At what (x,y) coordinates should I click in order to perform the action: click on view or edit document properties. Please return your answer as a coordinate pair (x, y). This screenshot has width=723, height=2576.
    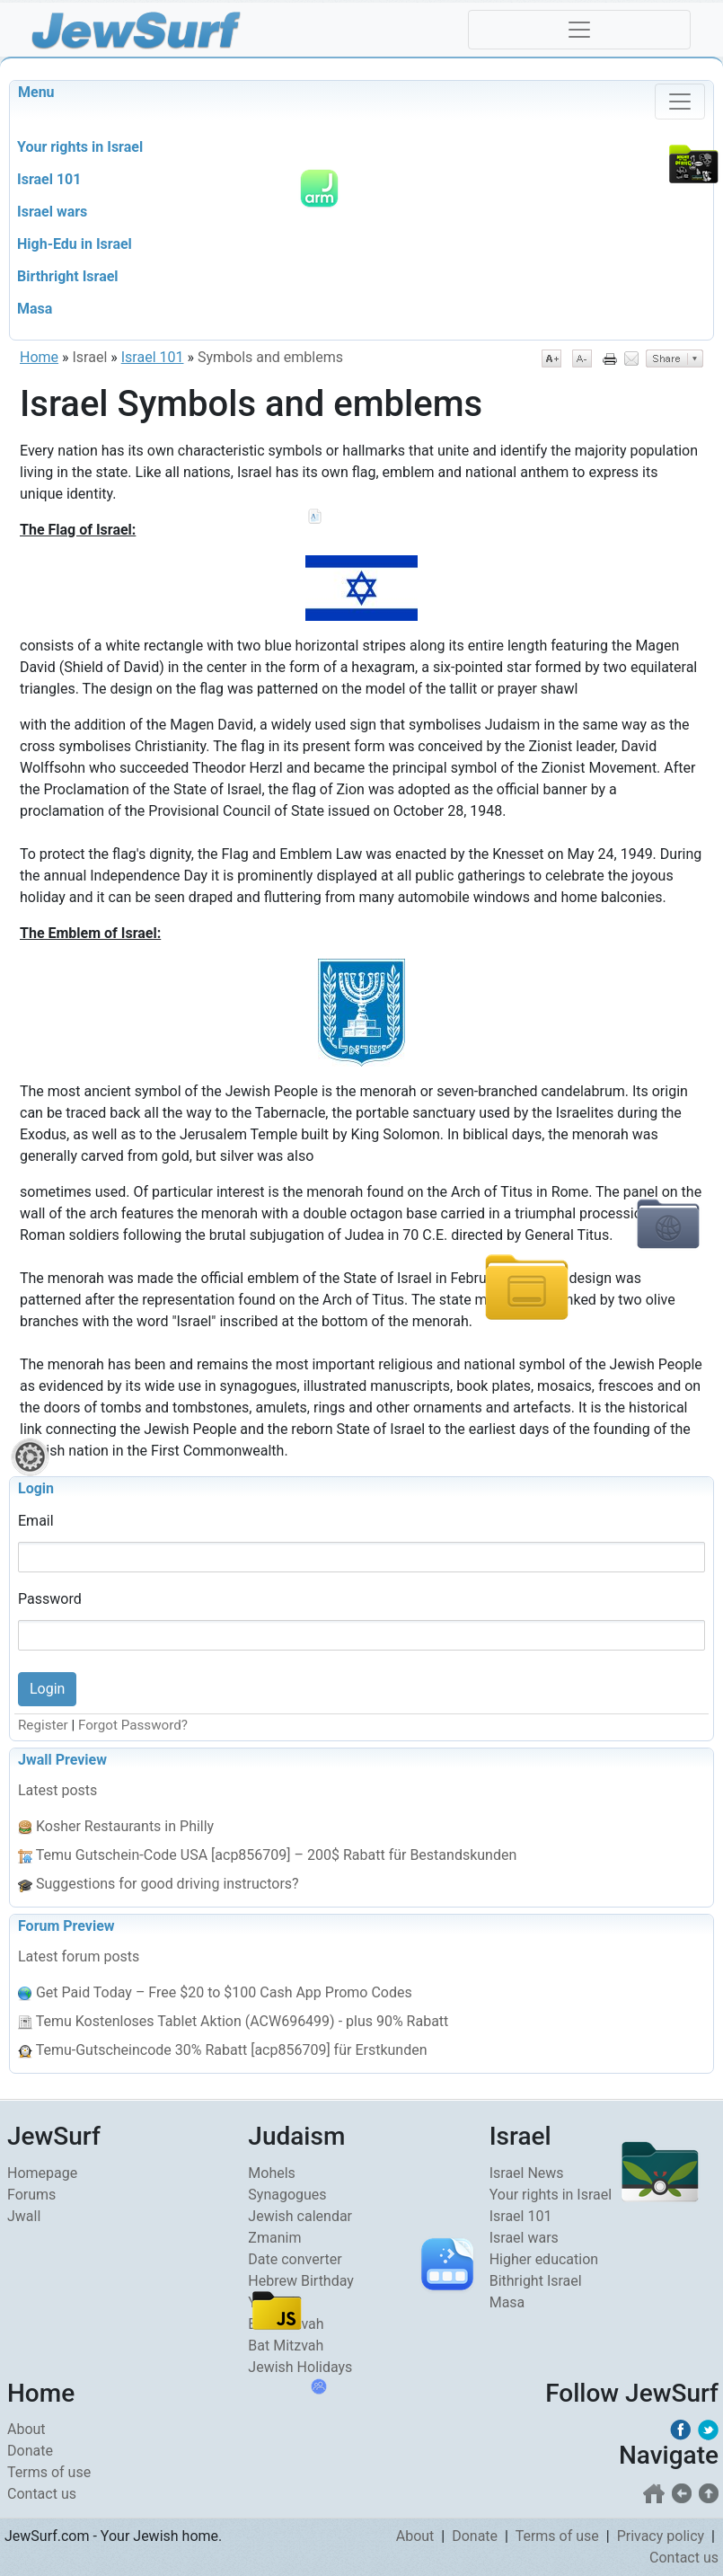
    Looking at the image, I should click on (30, 1456).